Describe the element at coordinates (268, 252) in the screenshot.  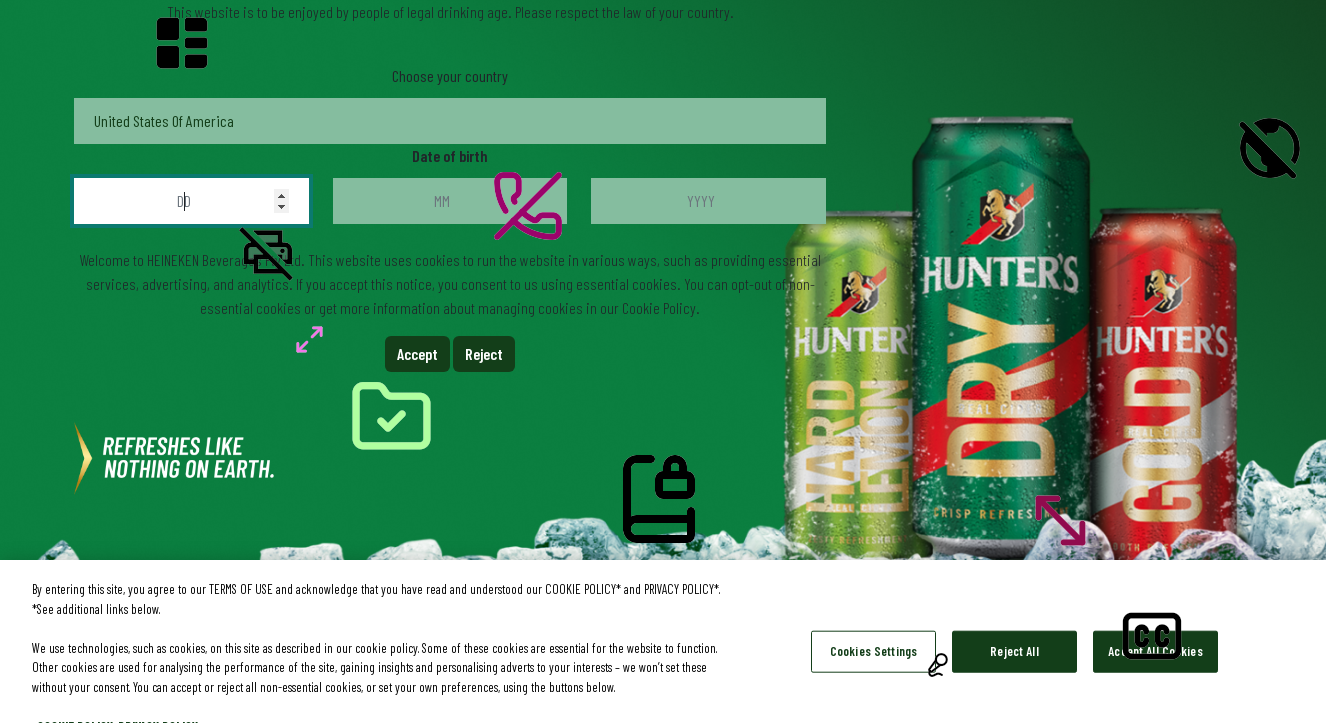
I see `printing is disabled or unavailable` at that location.